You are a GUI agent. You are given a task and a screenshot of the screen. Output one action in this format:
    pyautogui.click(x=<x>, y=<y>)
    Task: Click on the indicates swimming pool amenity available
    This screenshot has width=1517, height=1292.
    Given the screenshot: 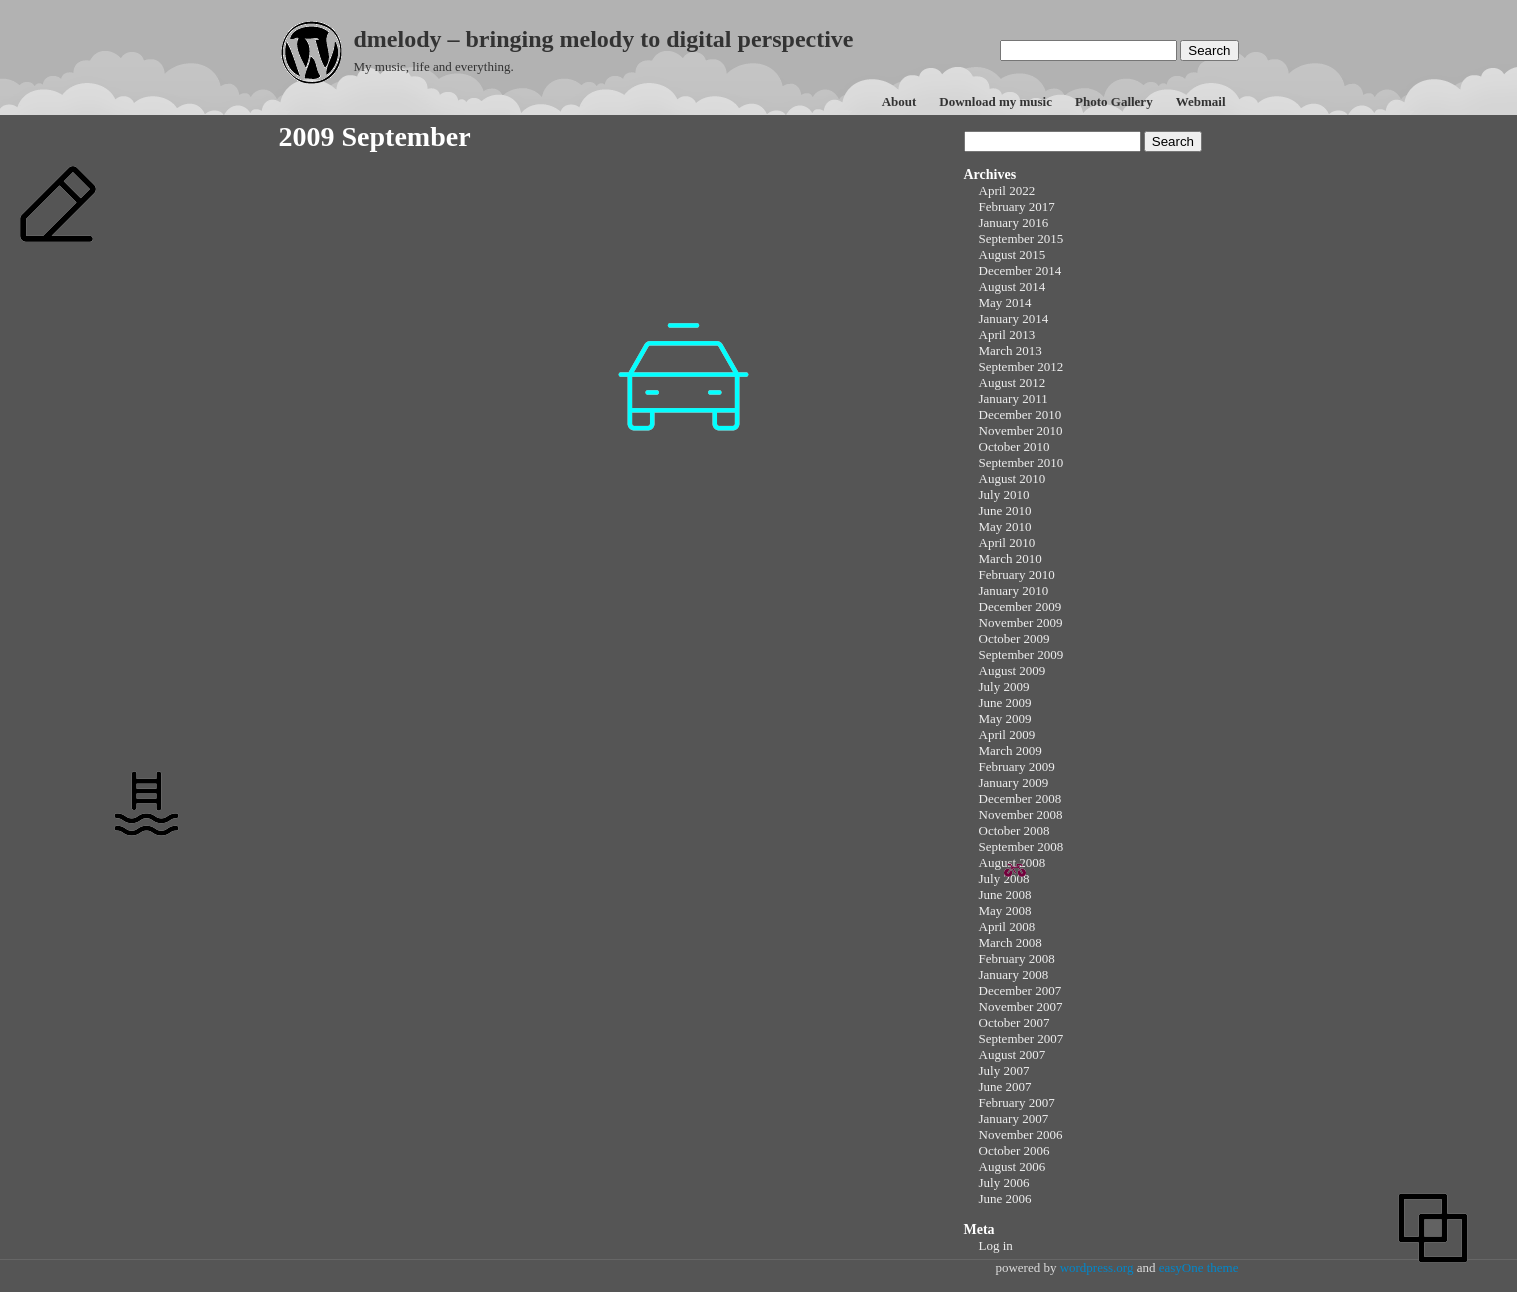 What is the action you would take?
    pyautogui.click(x=146, y=803)
    